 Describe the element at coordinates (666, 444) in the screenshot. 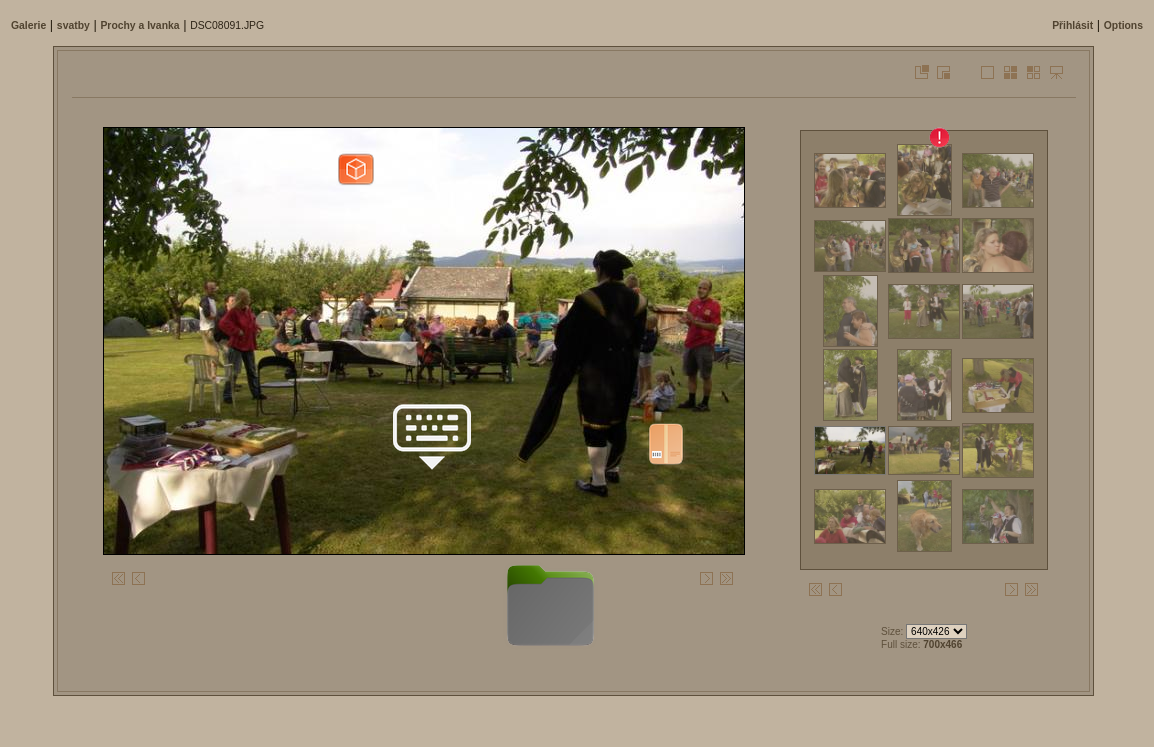

I see `compressed or archived file type indicator` at that location.